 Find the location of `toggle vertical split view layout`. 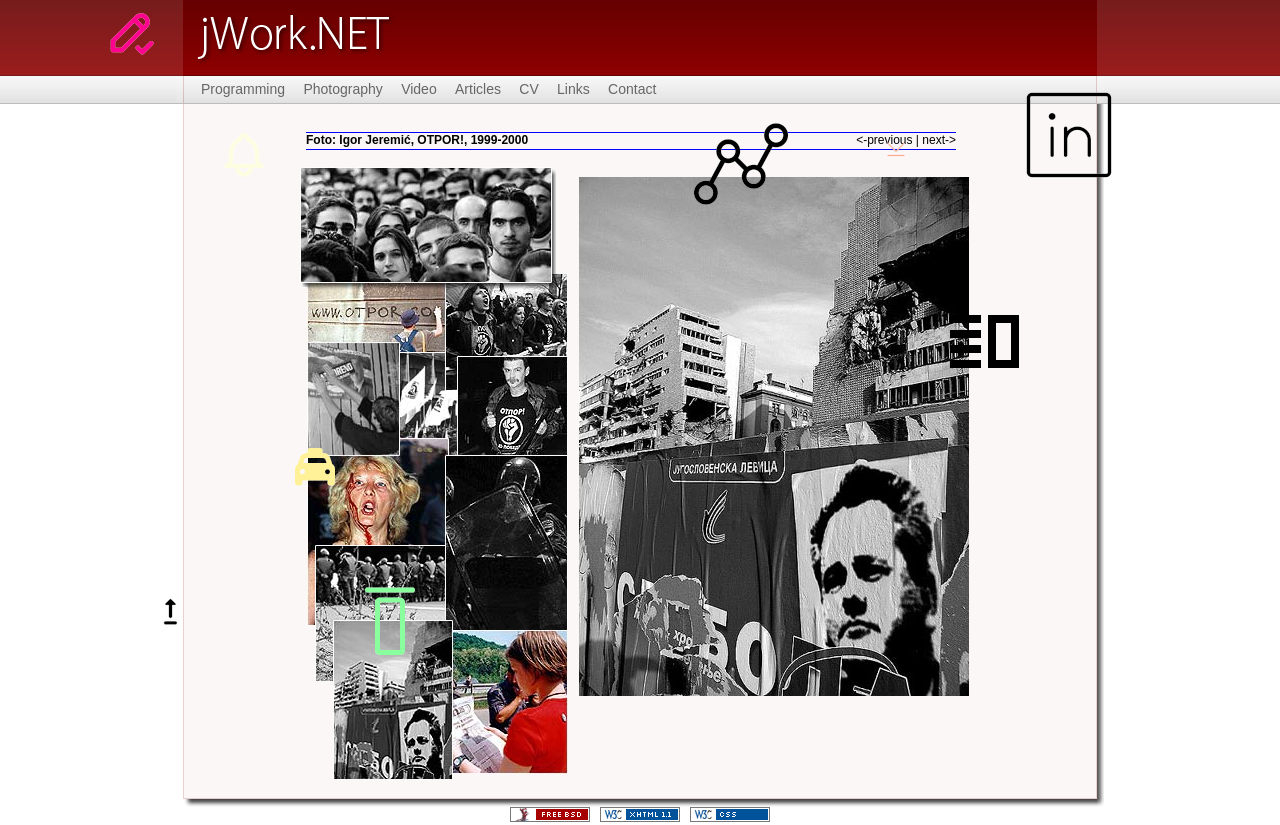

toggle vertical split view layout is located at coordinates (984, 341).